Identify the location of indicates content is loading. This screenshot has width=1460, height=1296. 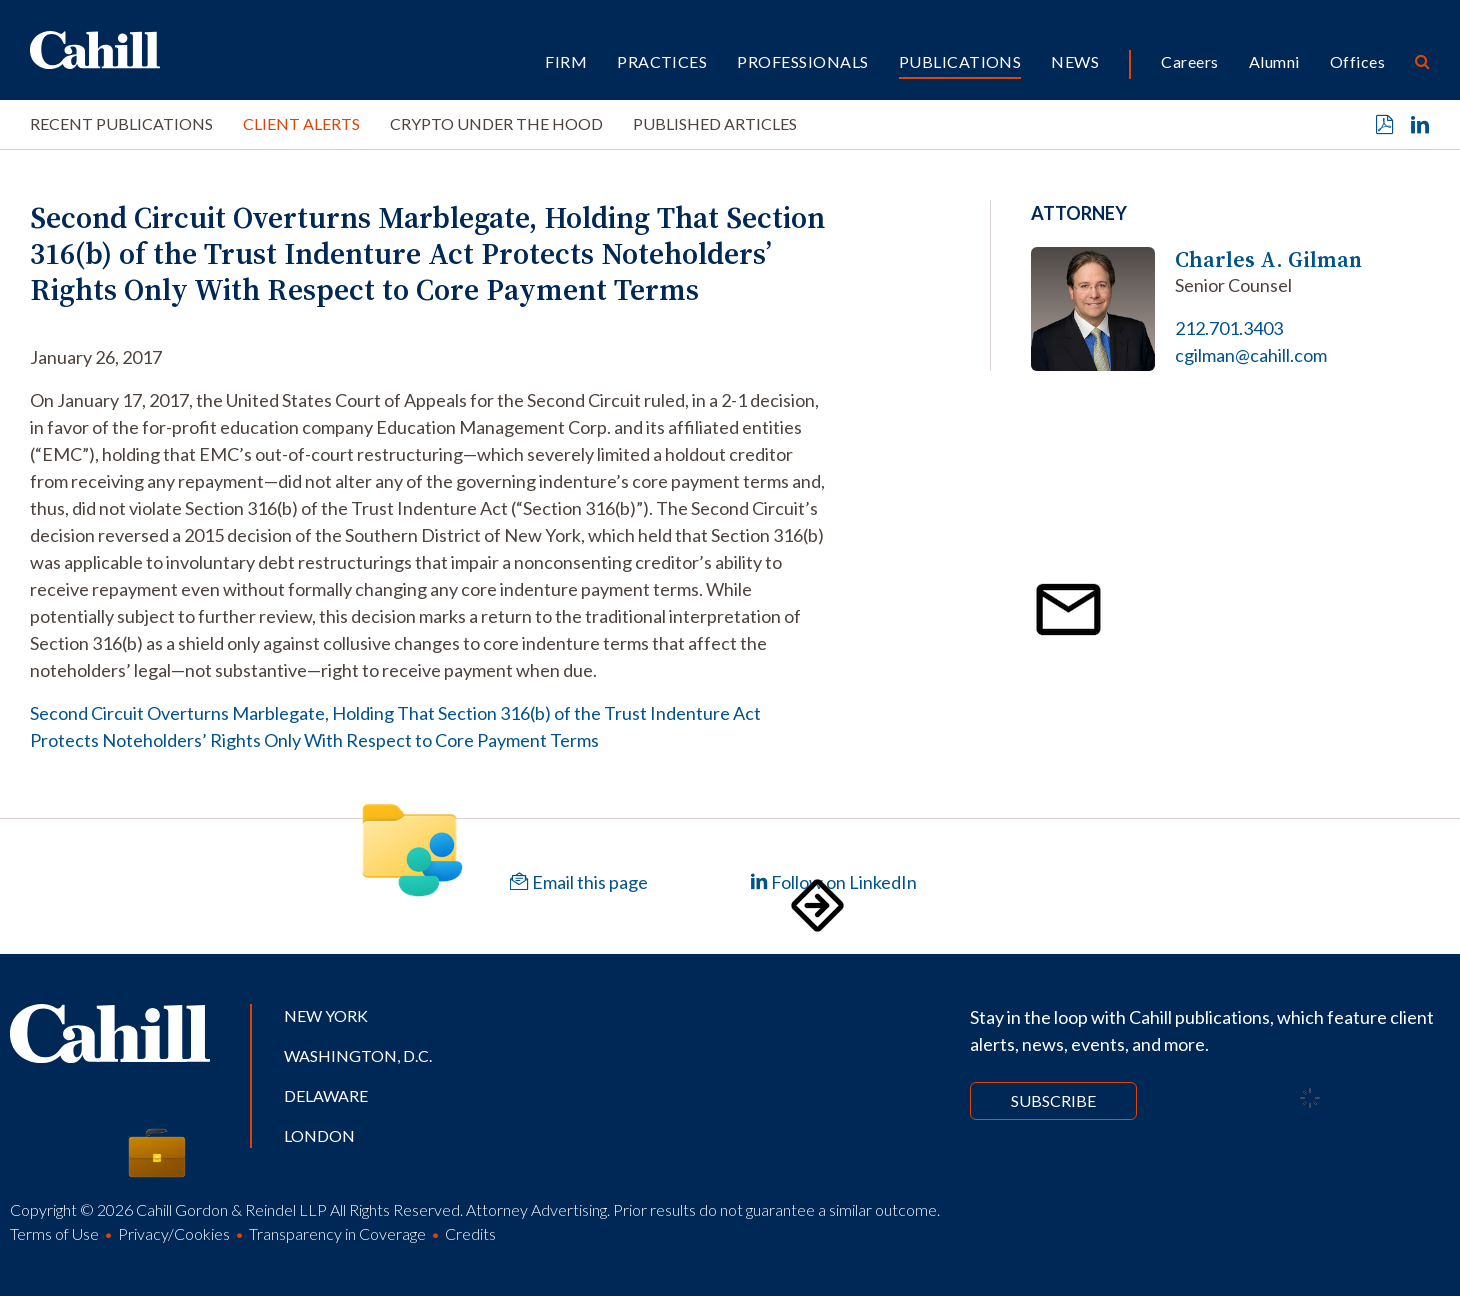
(1310, 1098).